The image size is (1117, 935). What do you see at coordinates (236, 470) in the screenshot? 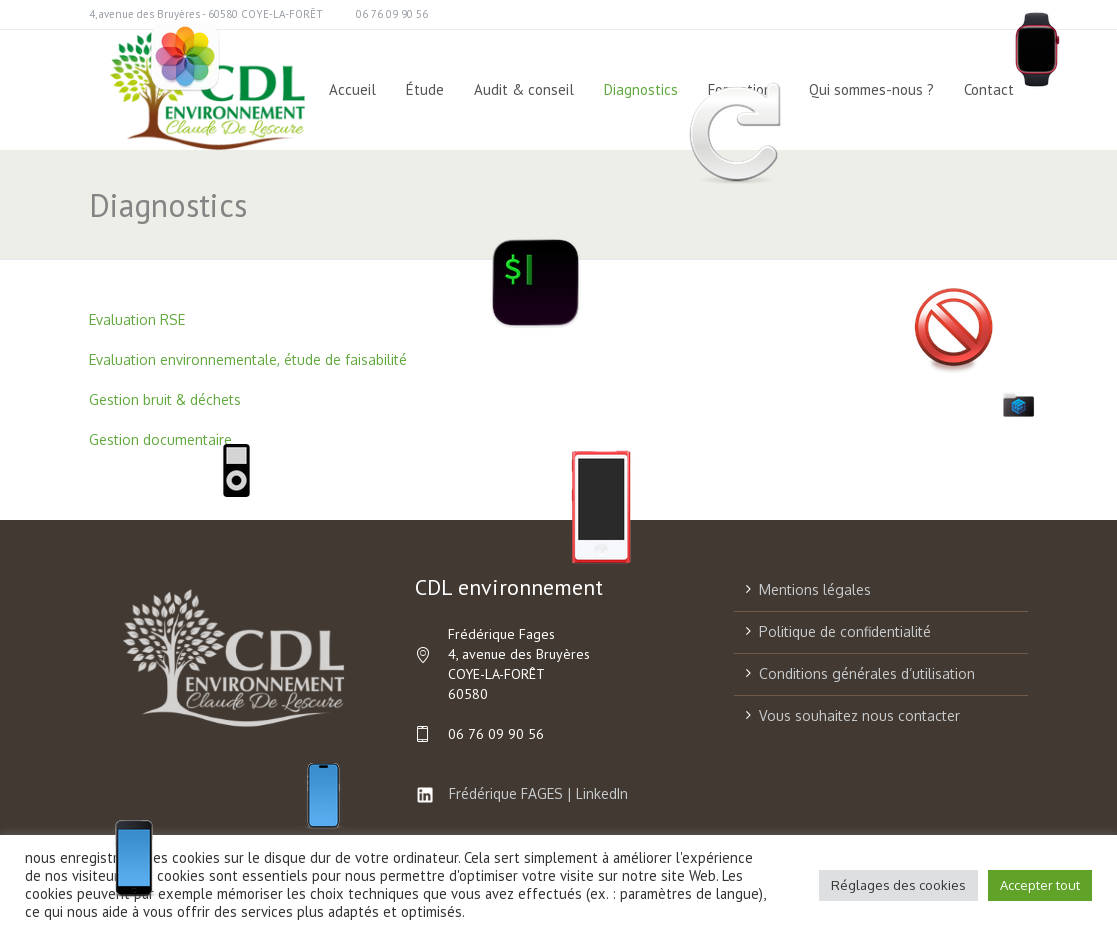
I see `iPod nano device in sidebar` at bounding box center [236, 470].